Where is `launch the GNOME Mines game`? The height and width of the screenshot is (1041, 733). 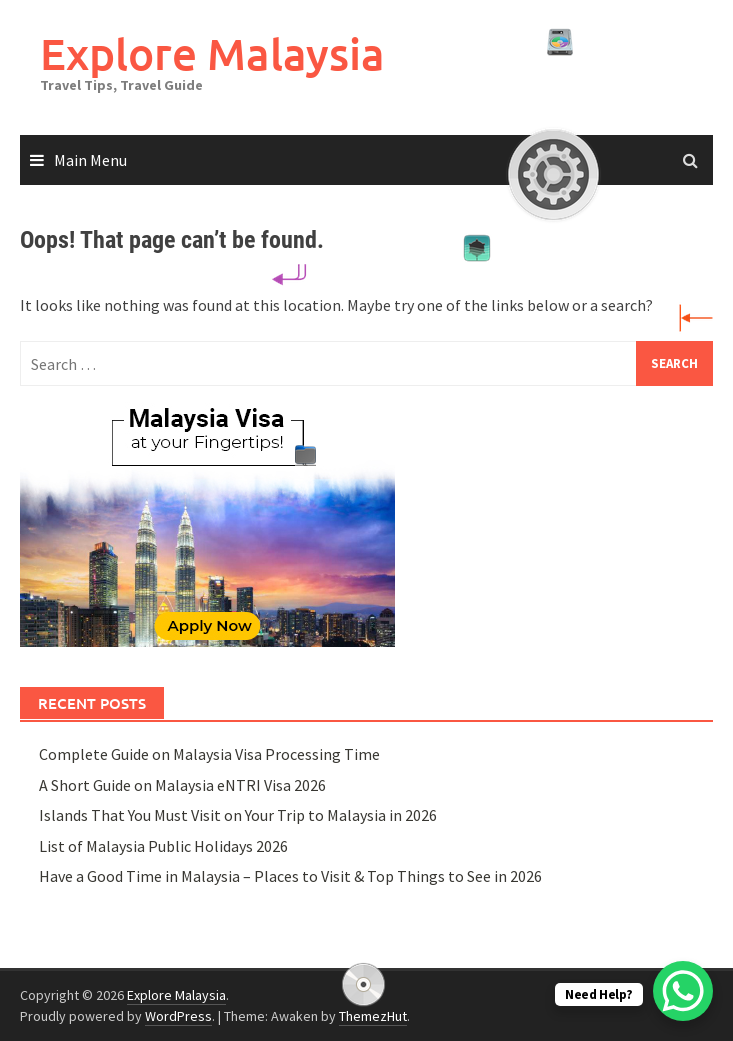 launch the GNOME Mines game is located at coordinates (477, 248).